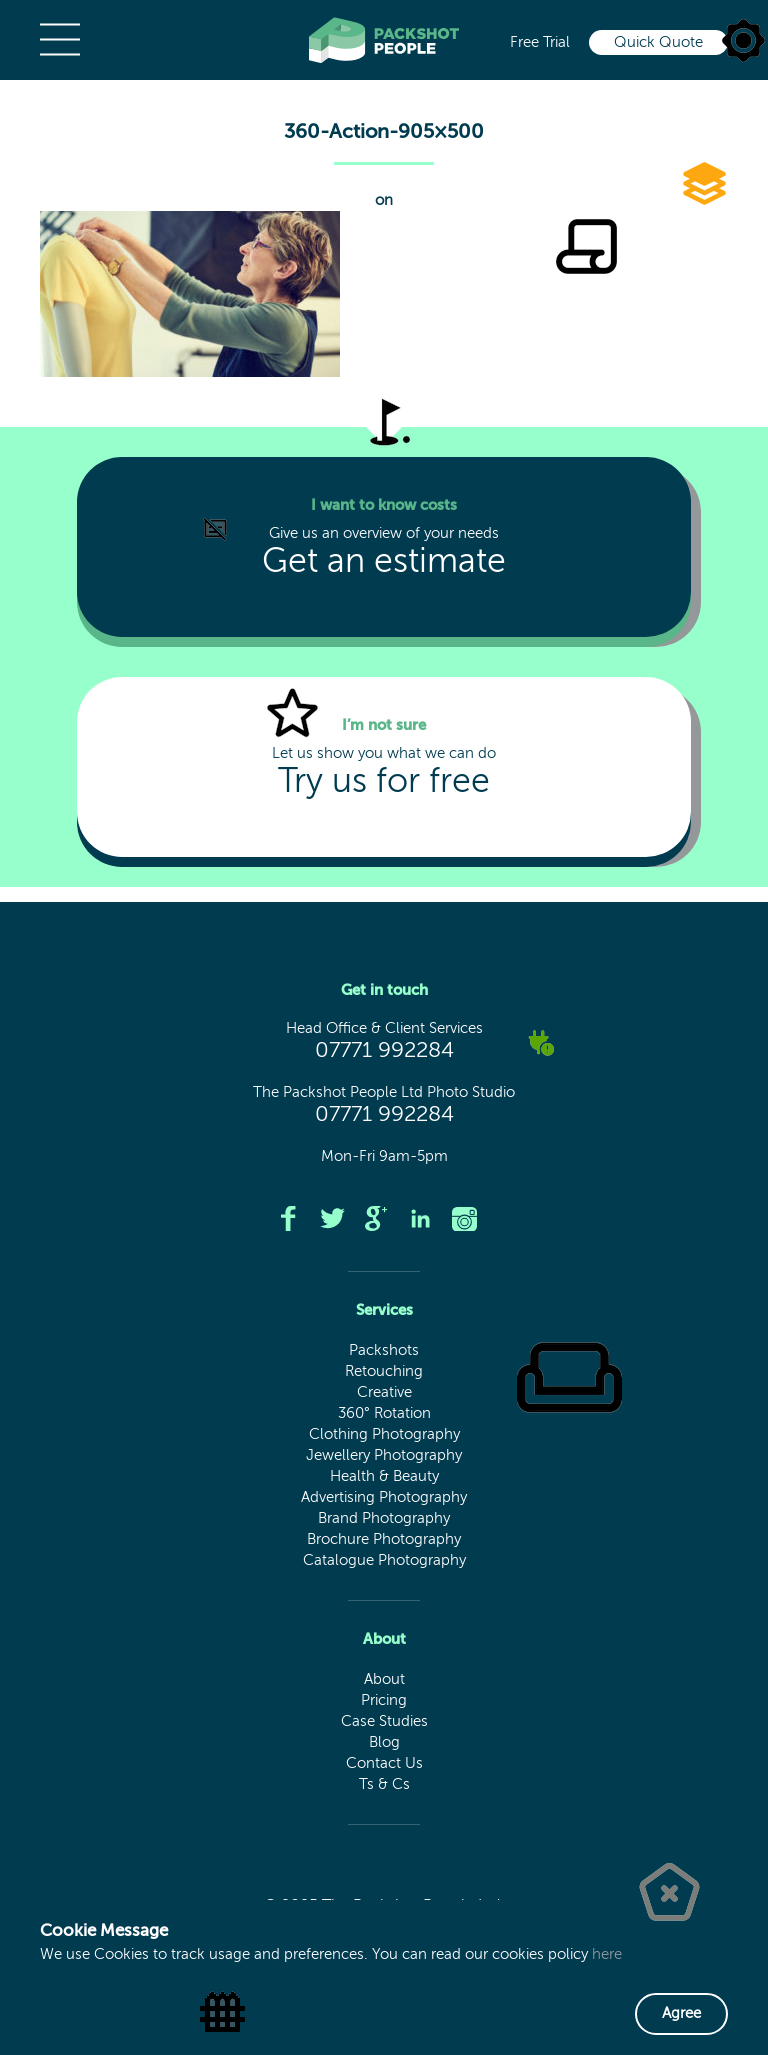  Describe the element at coordinates (586, 246) in the screenshot. I see `view or edit scripts` at that location.